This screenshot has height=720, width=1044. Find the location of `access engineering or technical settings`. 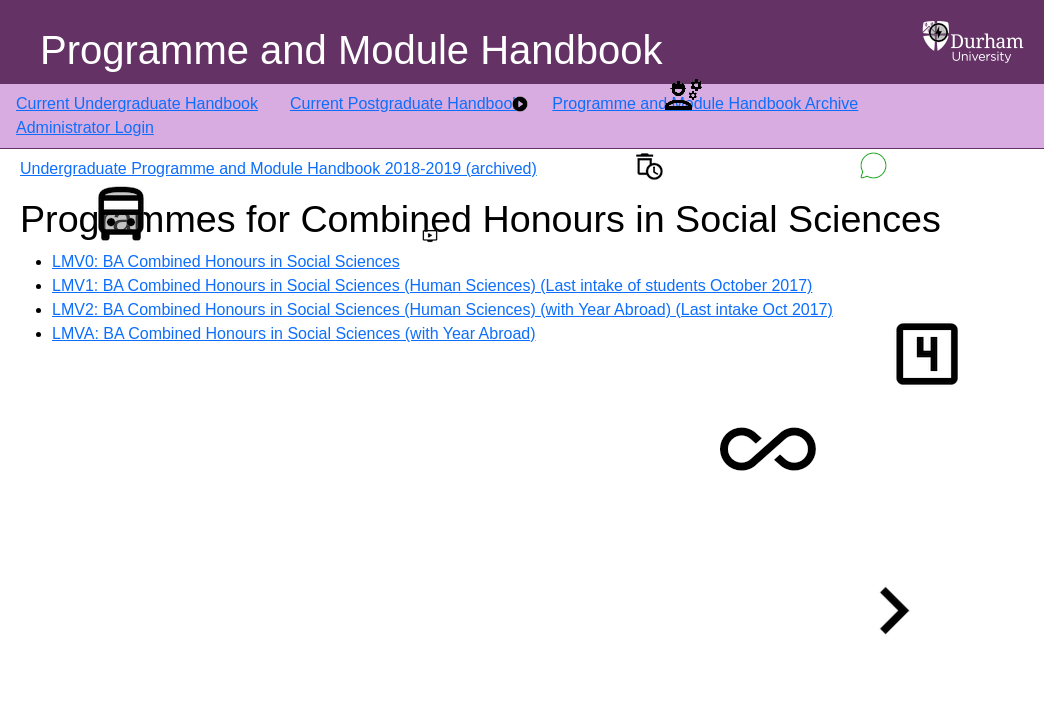

access engineering or technical settings is located at coordinates (683, 94).